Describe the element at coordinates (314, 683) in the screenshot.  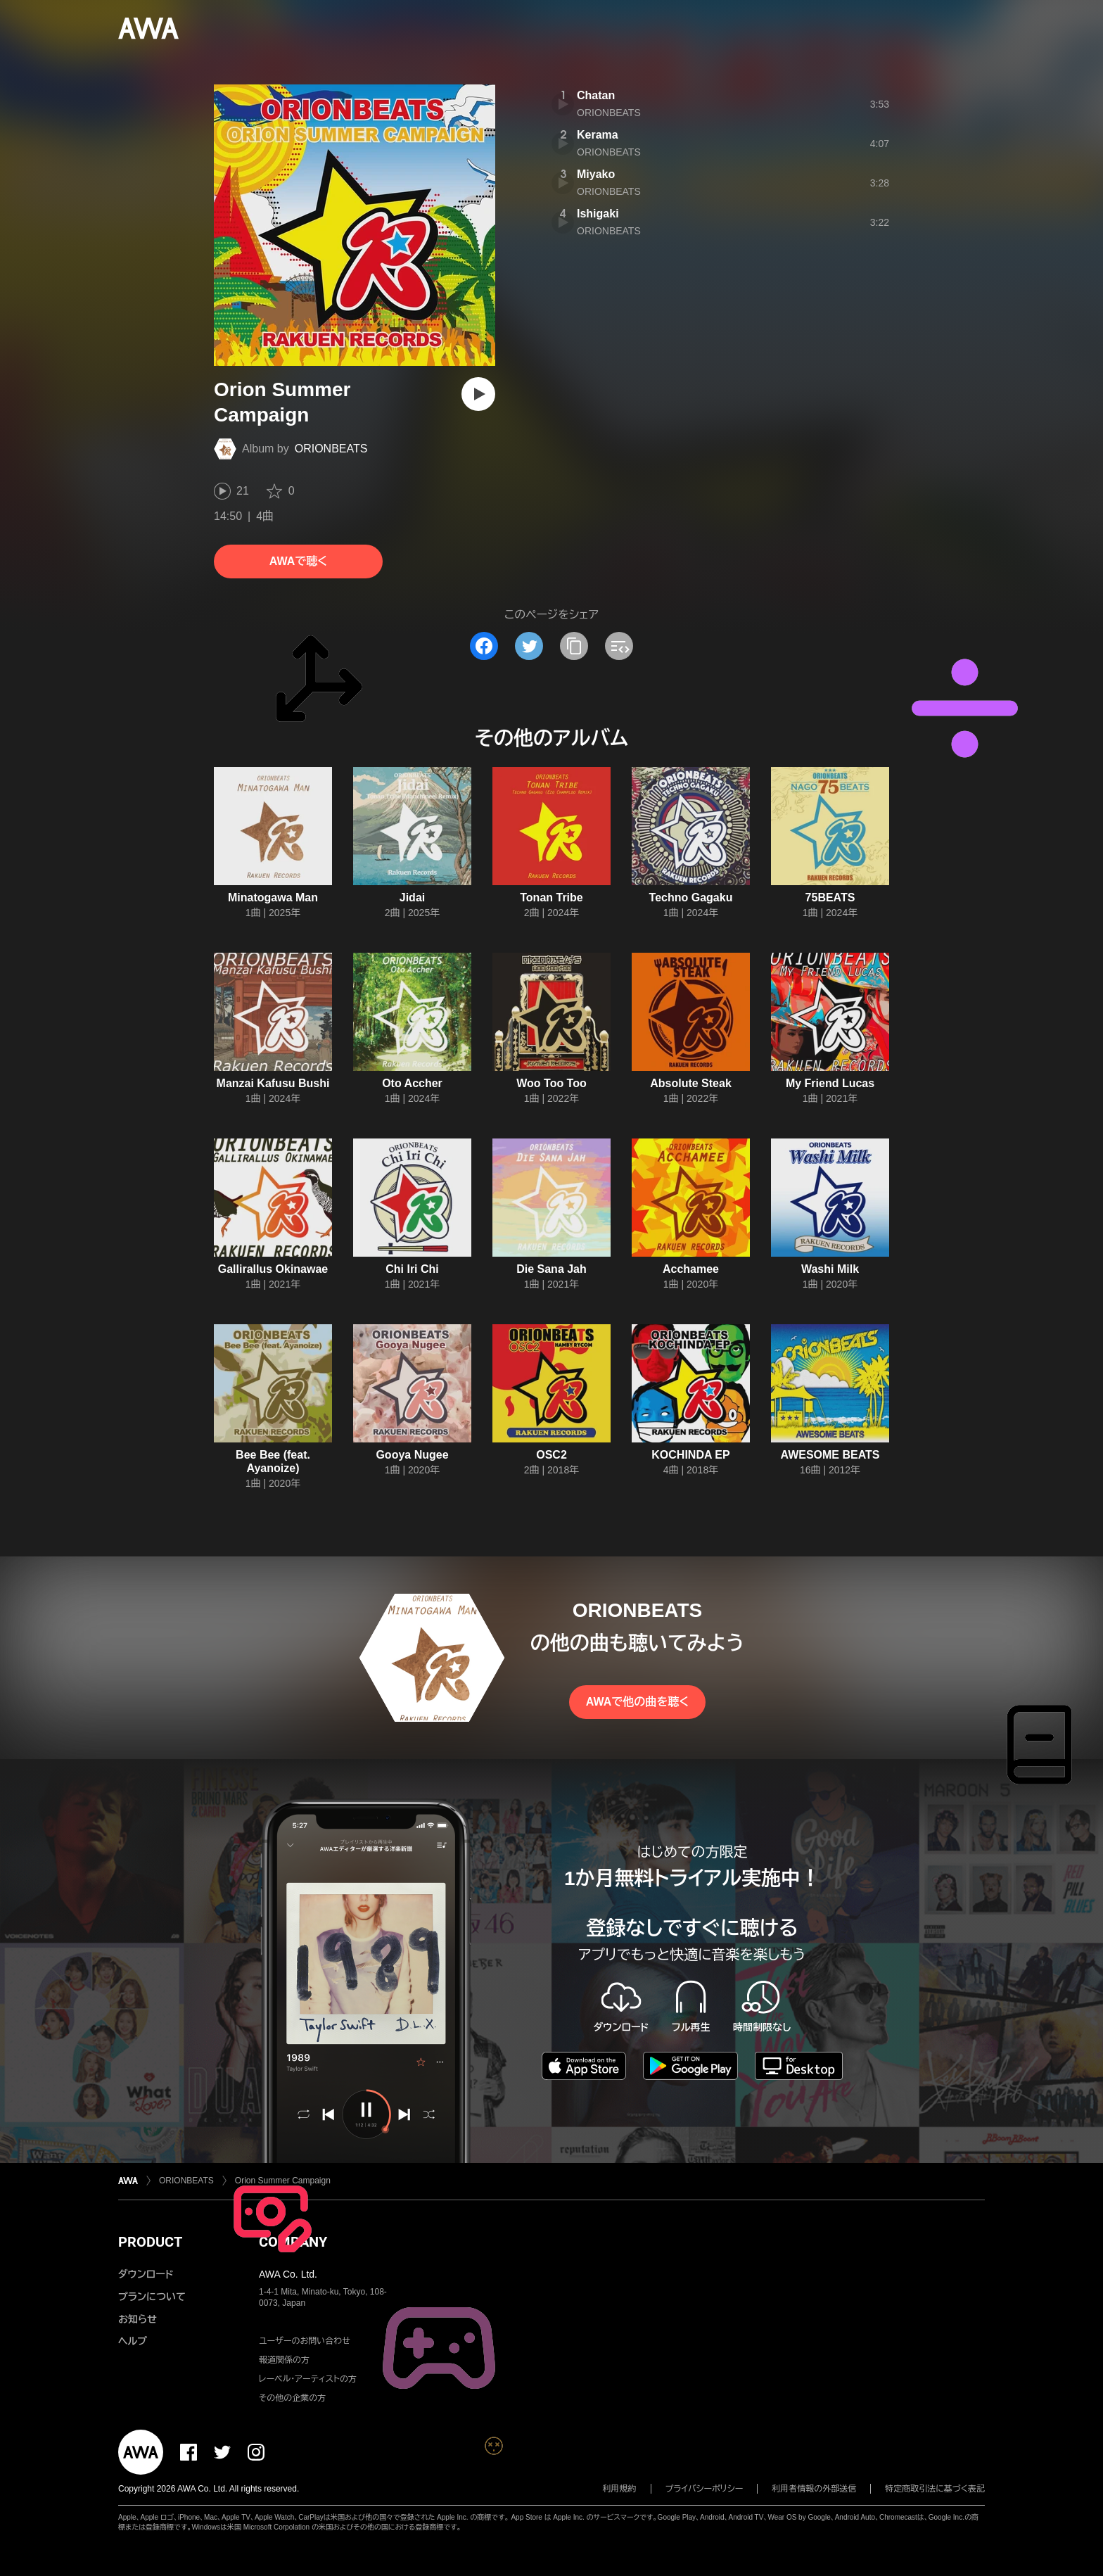
I see `access 3D vector or axis controls` at that location.